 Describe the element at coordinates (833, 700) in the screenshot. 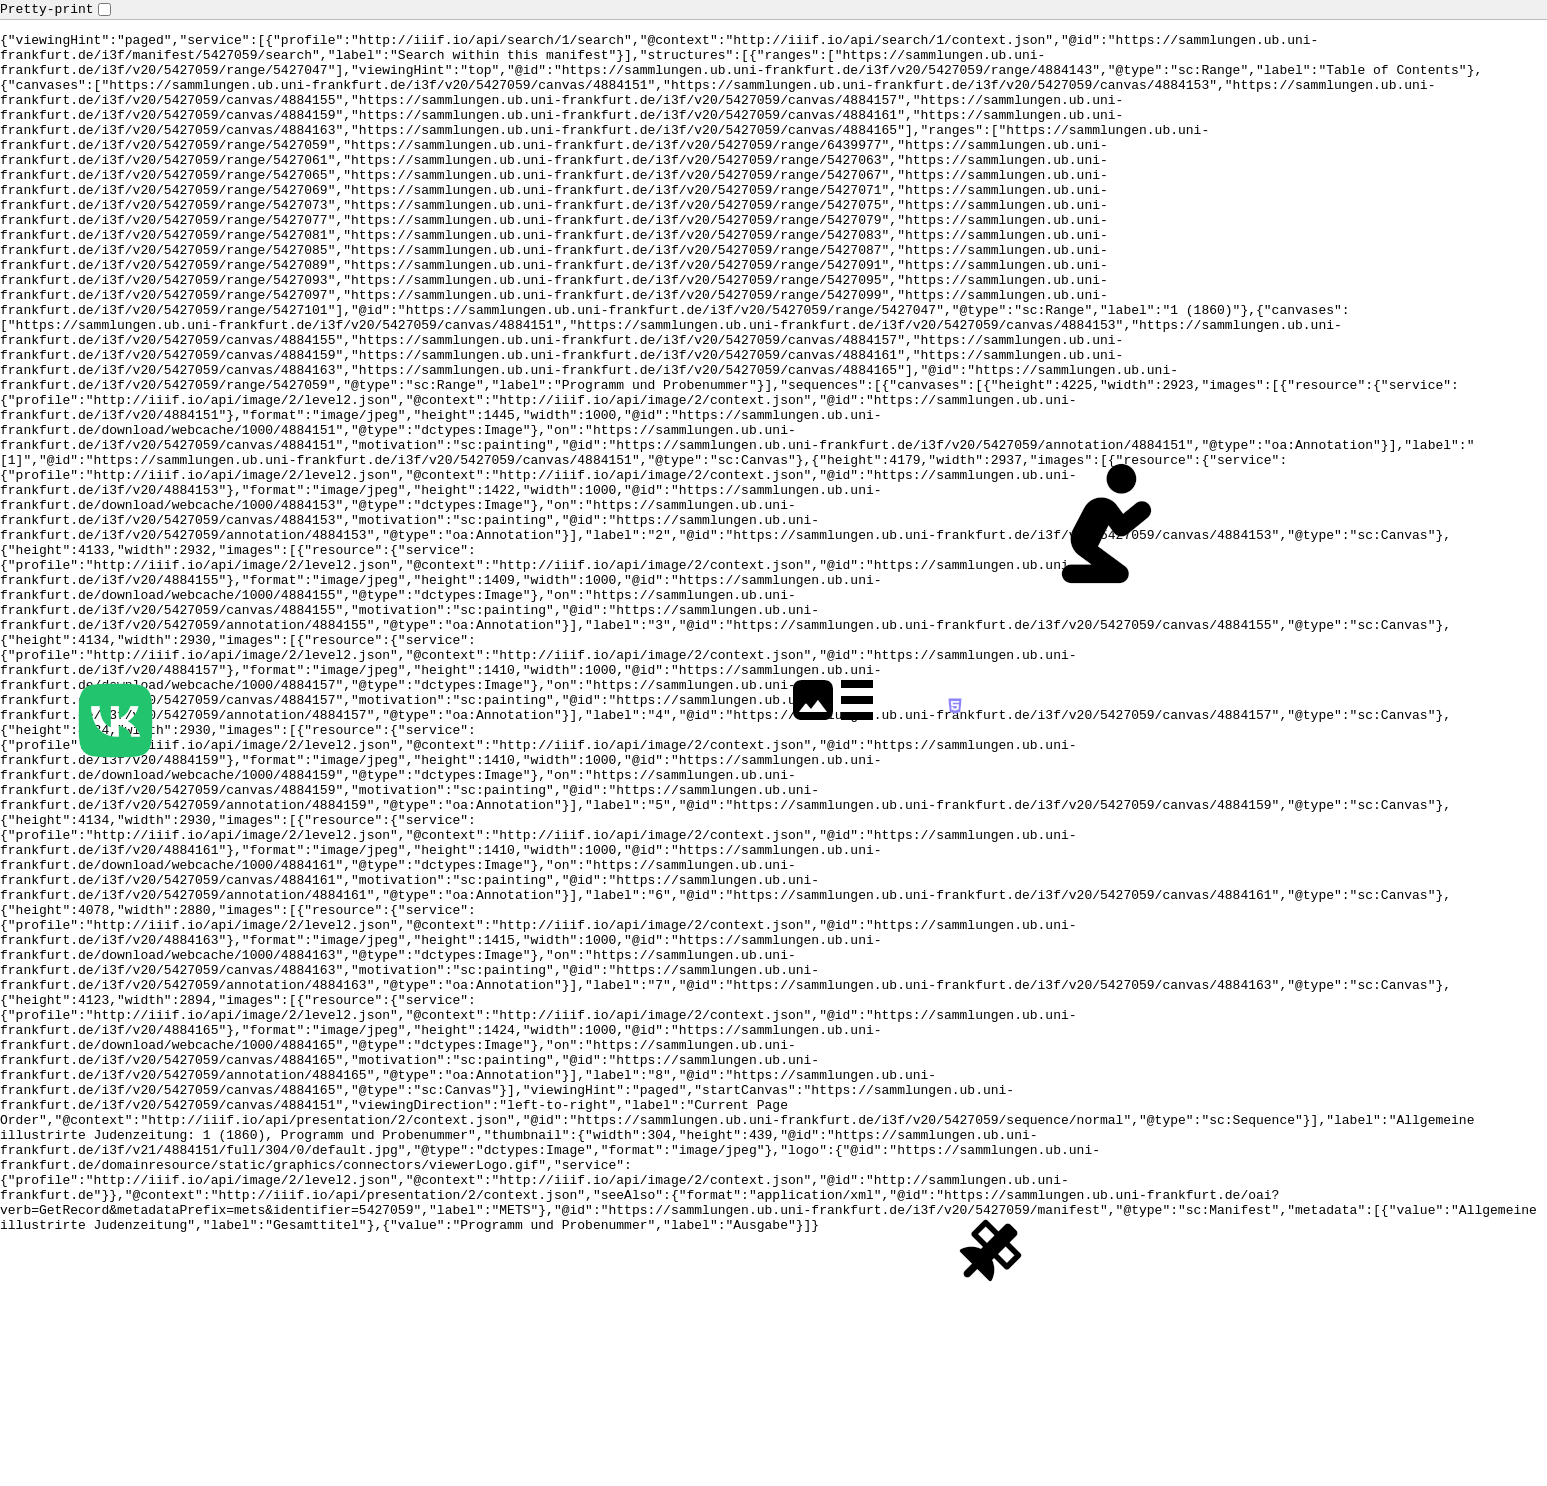

I see `view article or media with thumbnail preview` at that location.